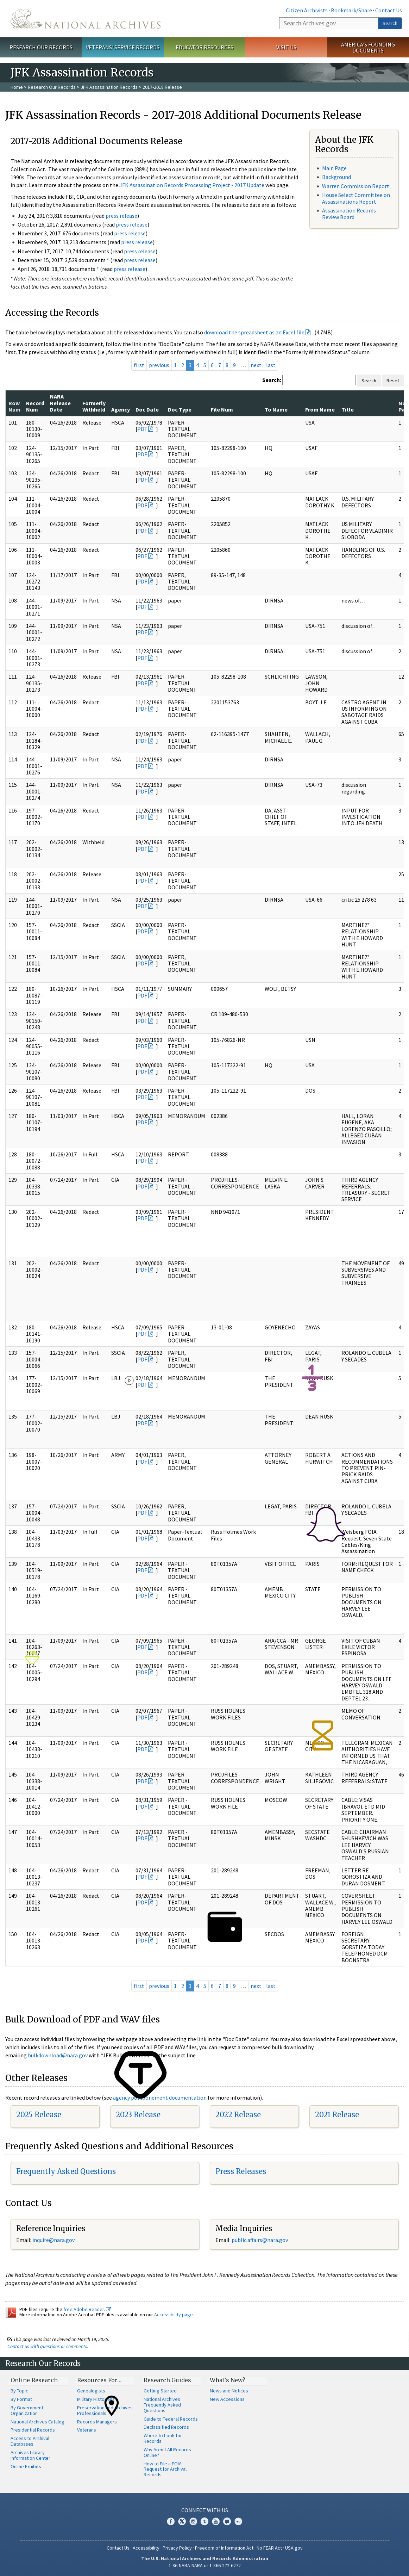 The image size is (409, 2576). Describe the element at coordinates (326, 1525) in the screenshot. I see `open Snapchat app` at that location.